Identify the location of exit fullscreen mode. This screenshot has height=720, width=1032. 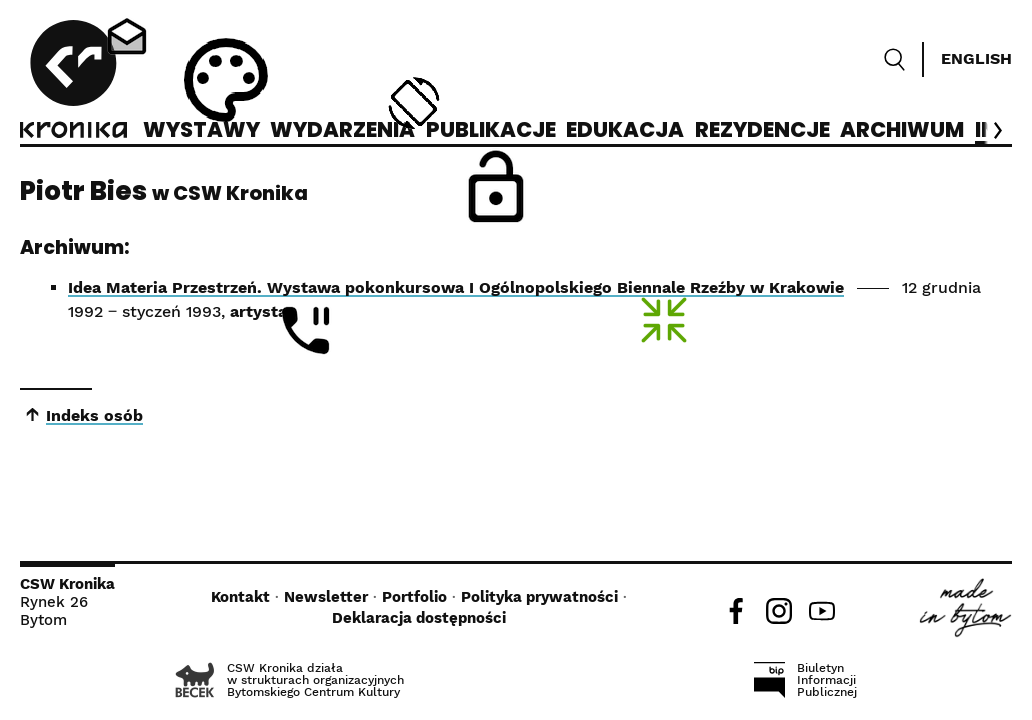
(664, 320).